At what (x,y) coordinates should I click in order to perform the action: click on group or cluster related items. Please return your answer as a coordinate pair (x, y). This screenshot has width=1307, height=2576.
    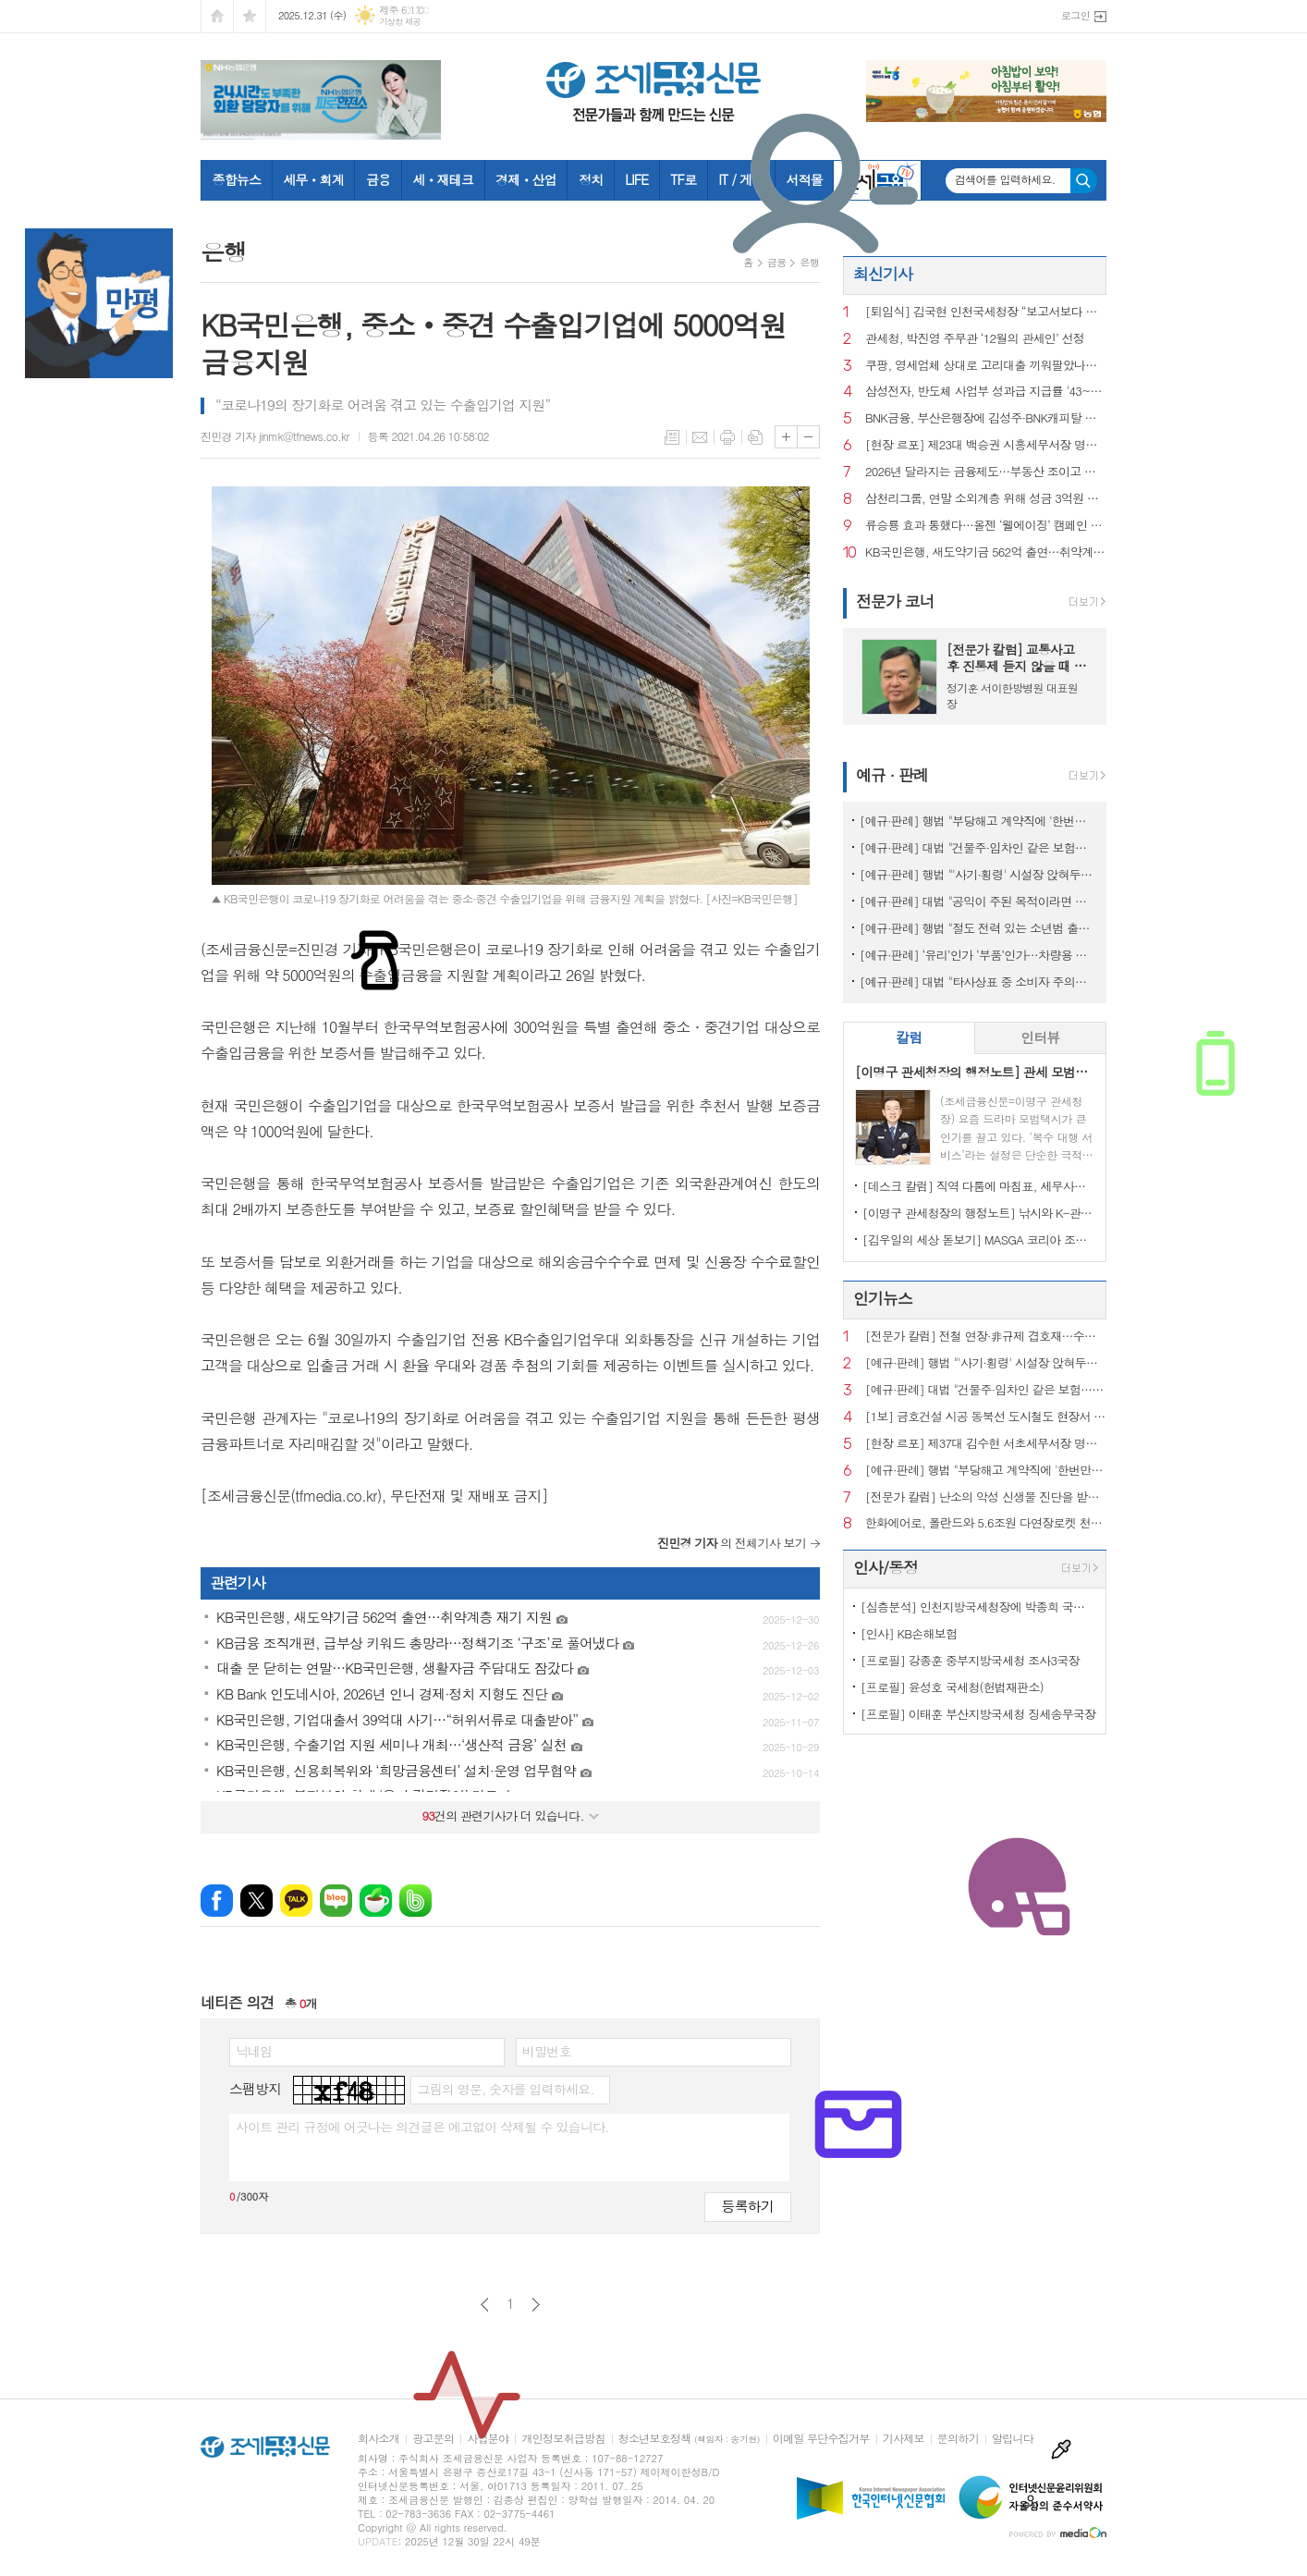
    Looking at the image, I should click on (1031, 2502).